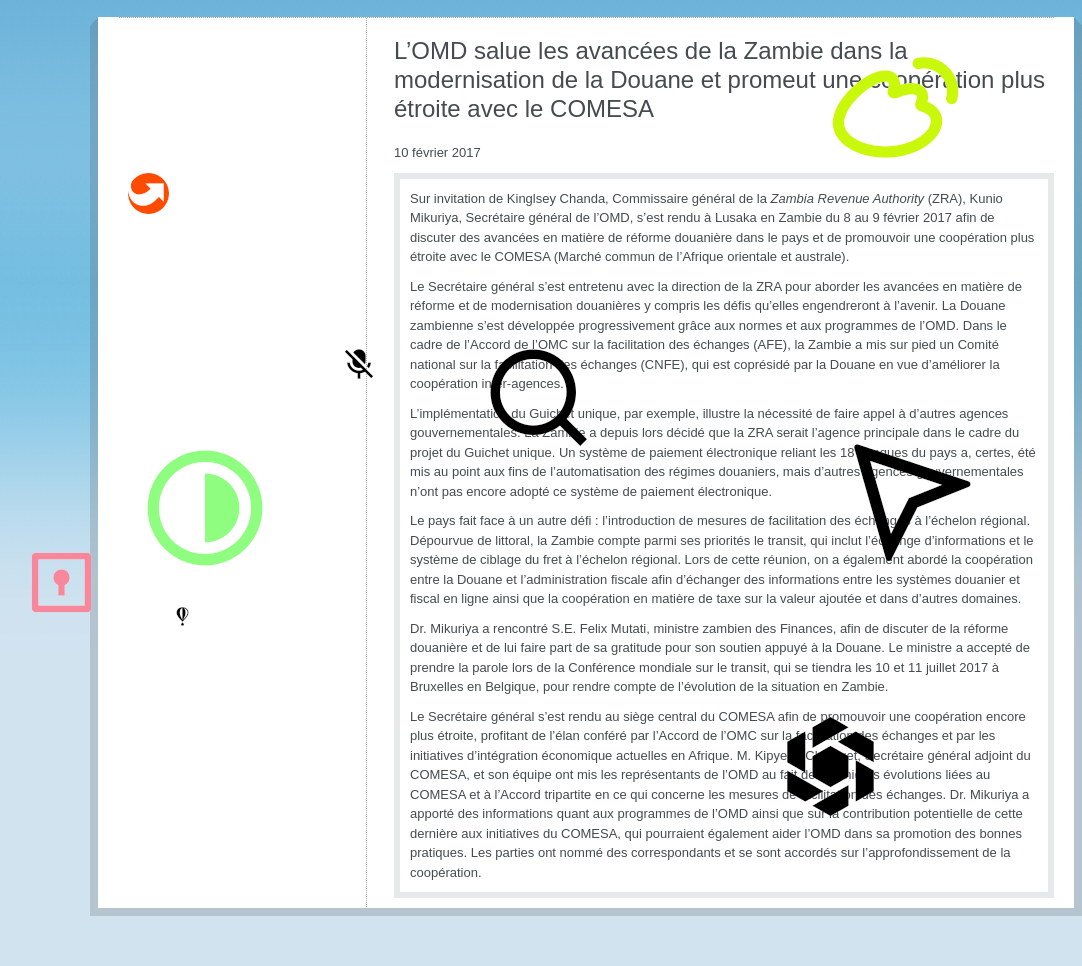 This screenshot has width=1082, height=966. What do you see at coordinates (182, 616) in the screenshot?
I see `fly.io logo - cloud hosting and deployment platform` at bounding box center [182, 616].